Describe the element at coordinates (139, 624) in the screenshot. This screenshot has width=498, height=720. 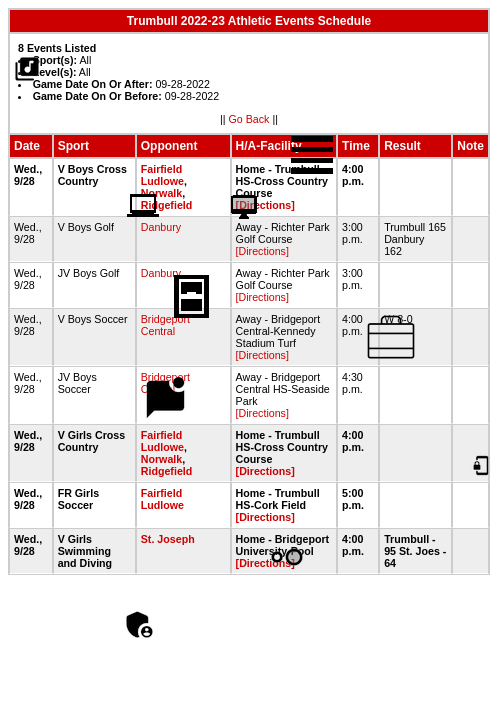
I see `access admin or security settings` at that location.